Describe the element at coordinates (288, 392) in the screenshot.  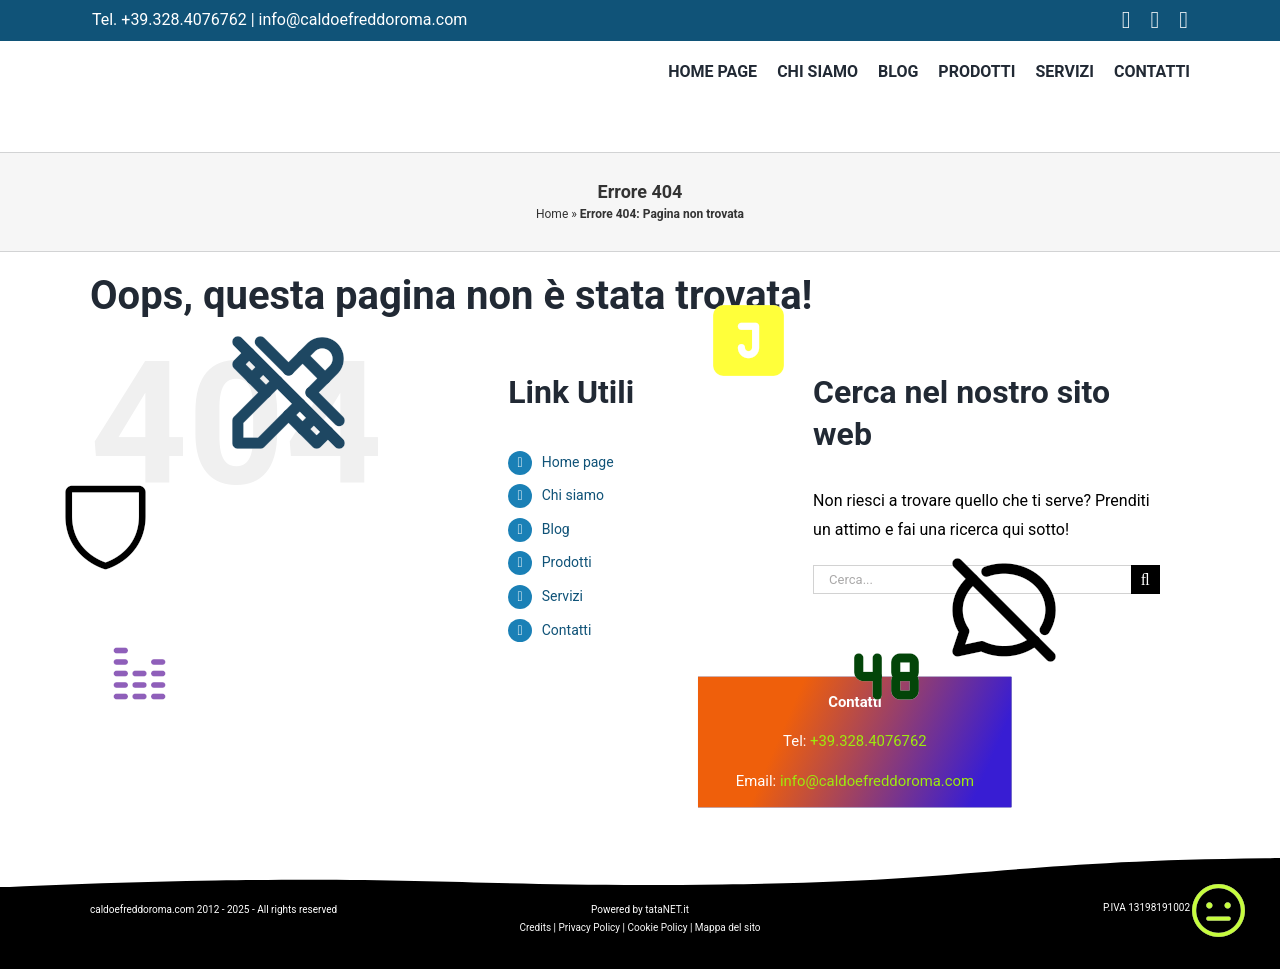
I see `tools or settings unavailable` at that location.